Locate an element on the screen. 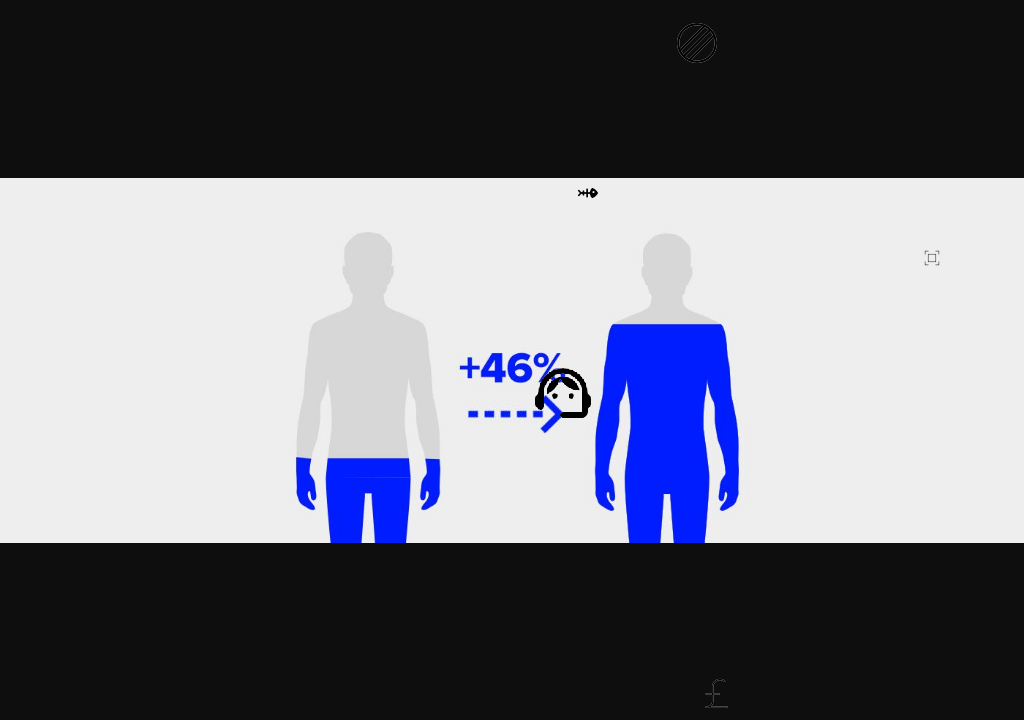  indicates empty state or no results found is located at coordinates (588, 193).